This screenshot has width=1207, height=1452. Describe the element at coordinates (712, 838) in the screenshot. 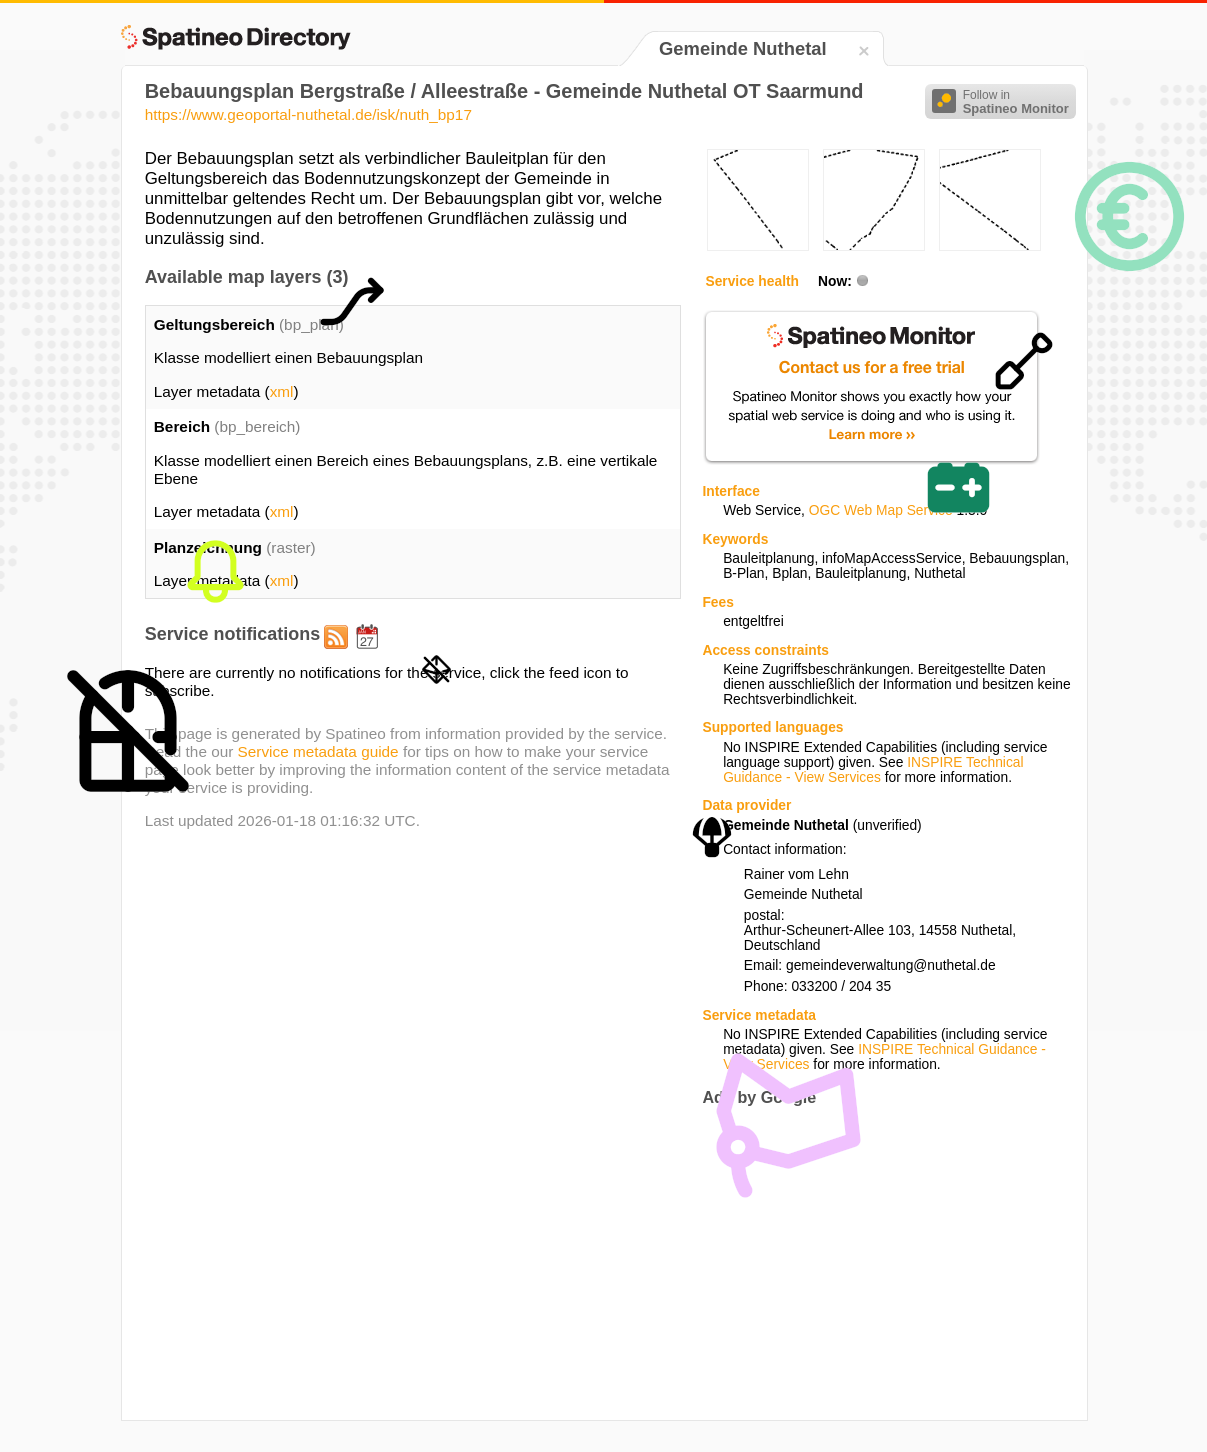

I see `request an airdrop or supply delivery` at that location.